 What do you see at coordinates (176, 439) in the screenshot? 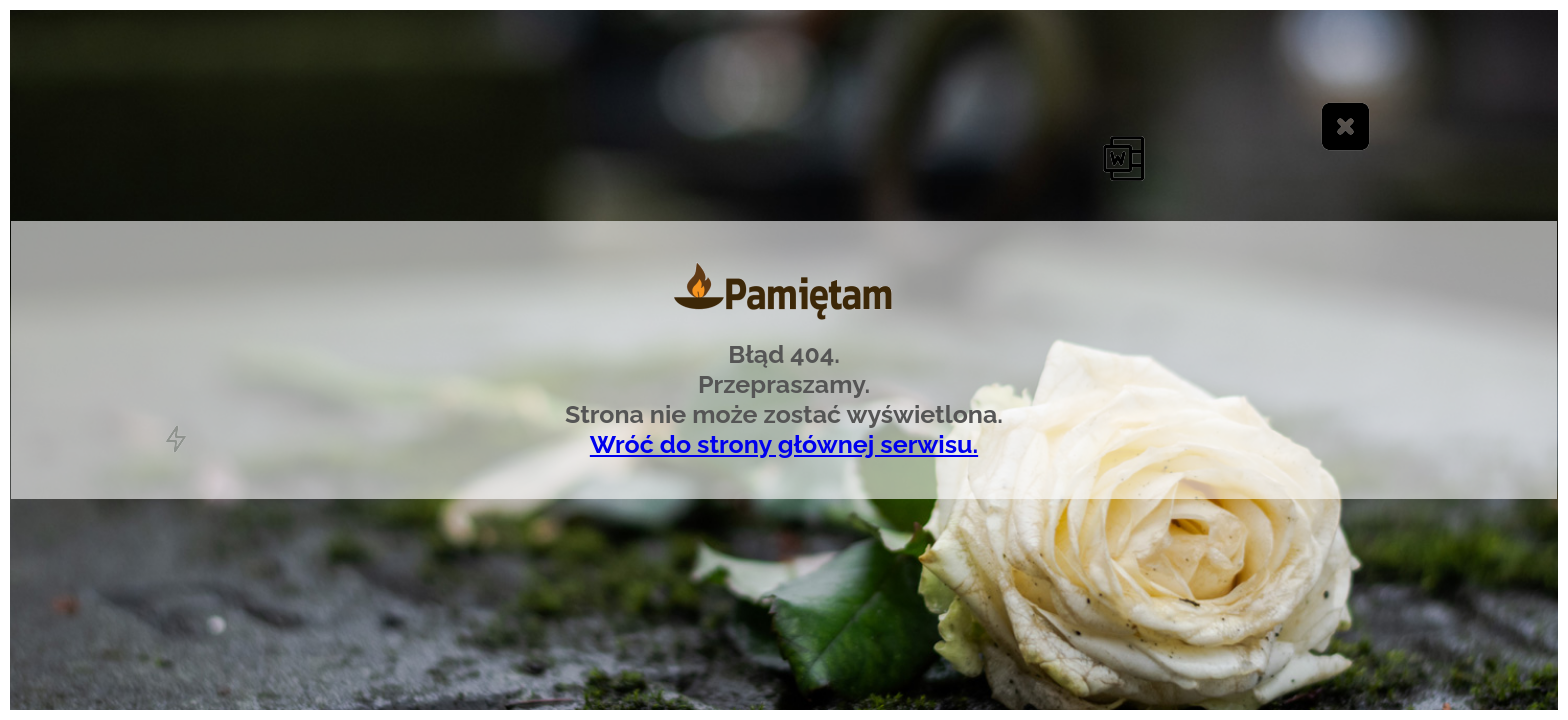
I see `toggle flash on camera` at bounding box center [176, 439].